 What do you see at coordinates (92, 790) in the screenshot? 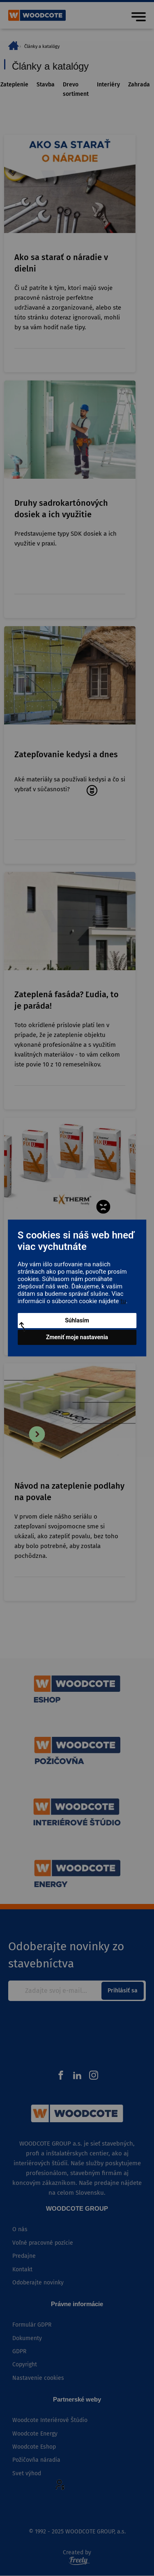
I see `react with a laughing emoji` at bounding box center [92, 790].